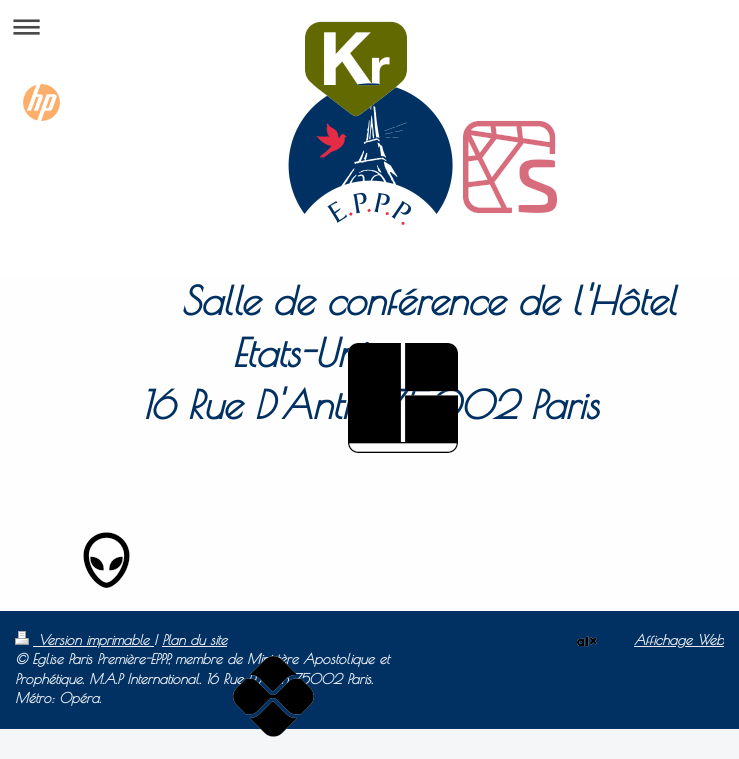  Describe the element at coordinates (587, 641) in the screenshot. I see `alx brand logo` at that location.